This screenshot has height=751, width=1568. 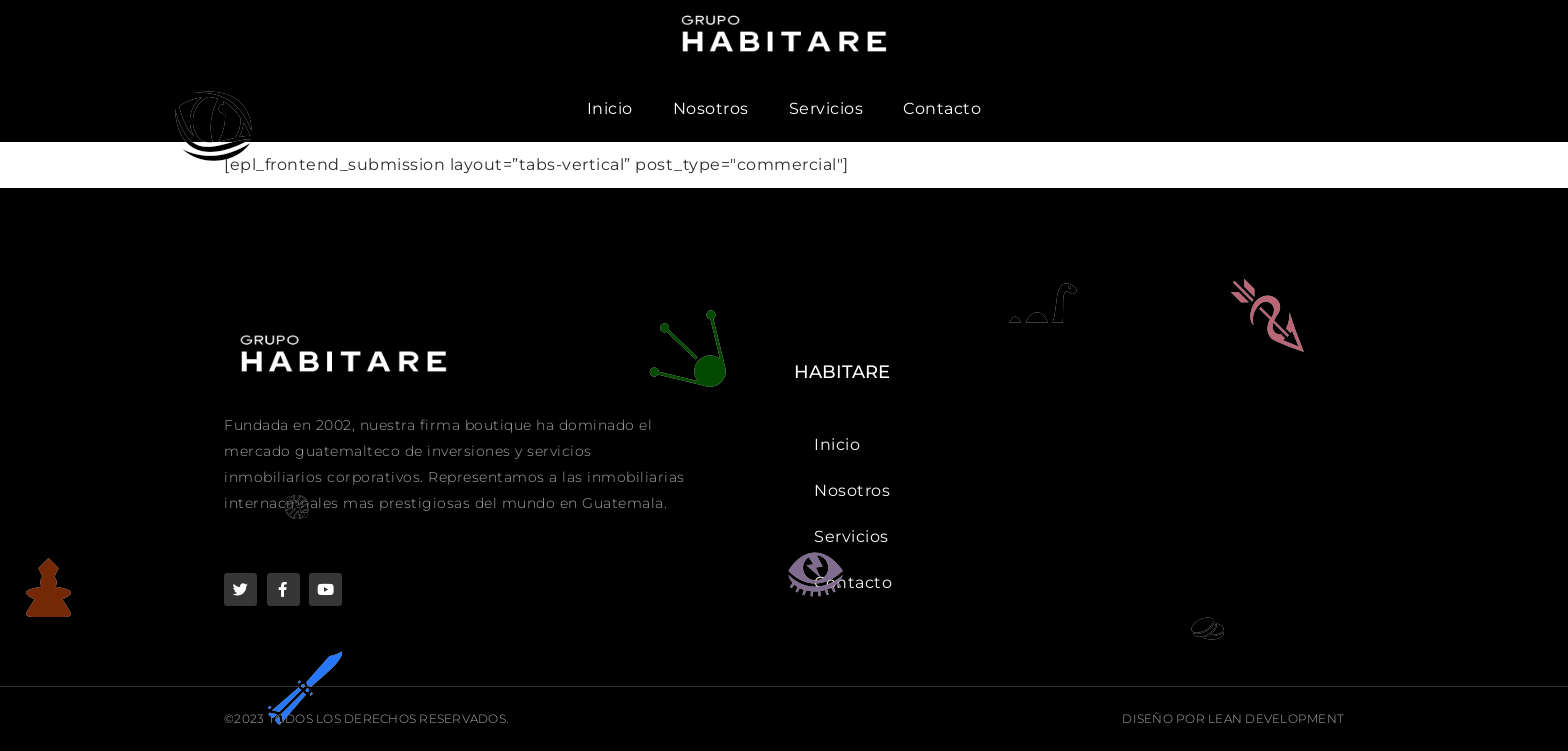 What do you see at coordinates (305, 688) in the screenshot?
I see `select butterfly knife weapon or tool` at bounding box center [305, 688].